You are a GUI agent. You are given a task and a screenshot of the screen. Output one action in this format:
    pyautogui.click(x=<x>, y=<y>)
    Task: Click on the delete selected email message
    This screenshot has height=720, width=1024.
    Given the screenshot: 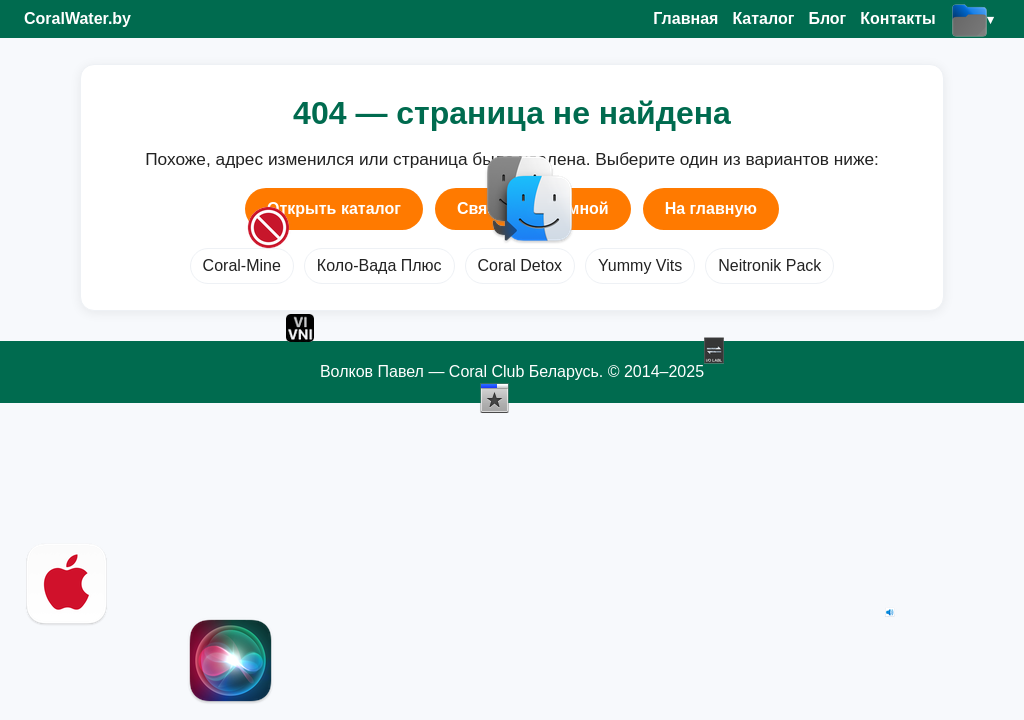 What is the action you would take?
    pyautogui.click(x=268, y=227)
    